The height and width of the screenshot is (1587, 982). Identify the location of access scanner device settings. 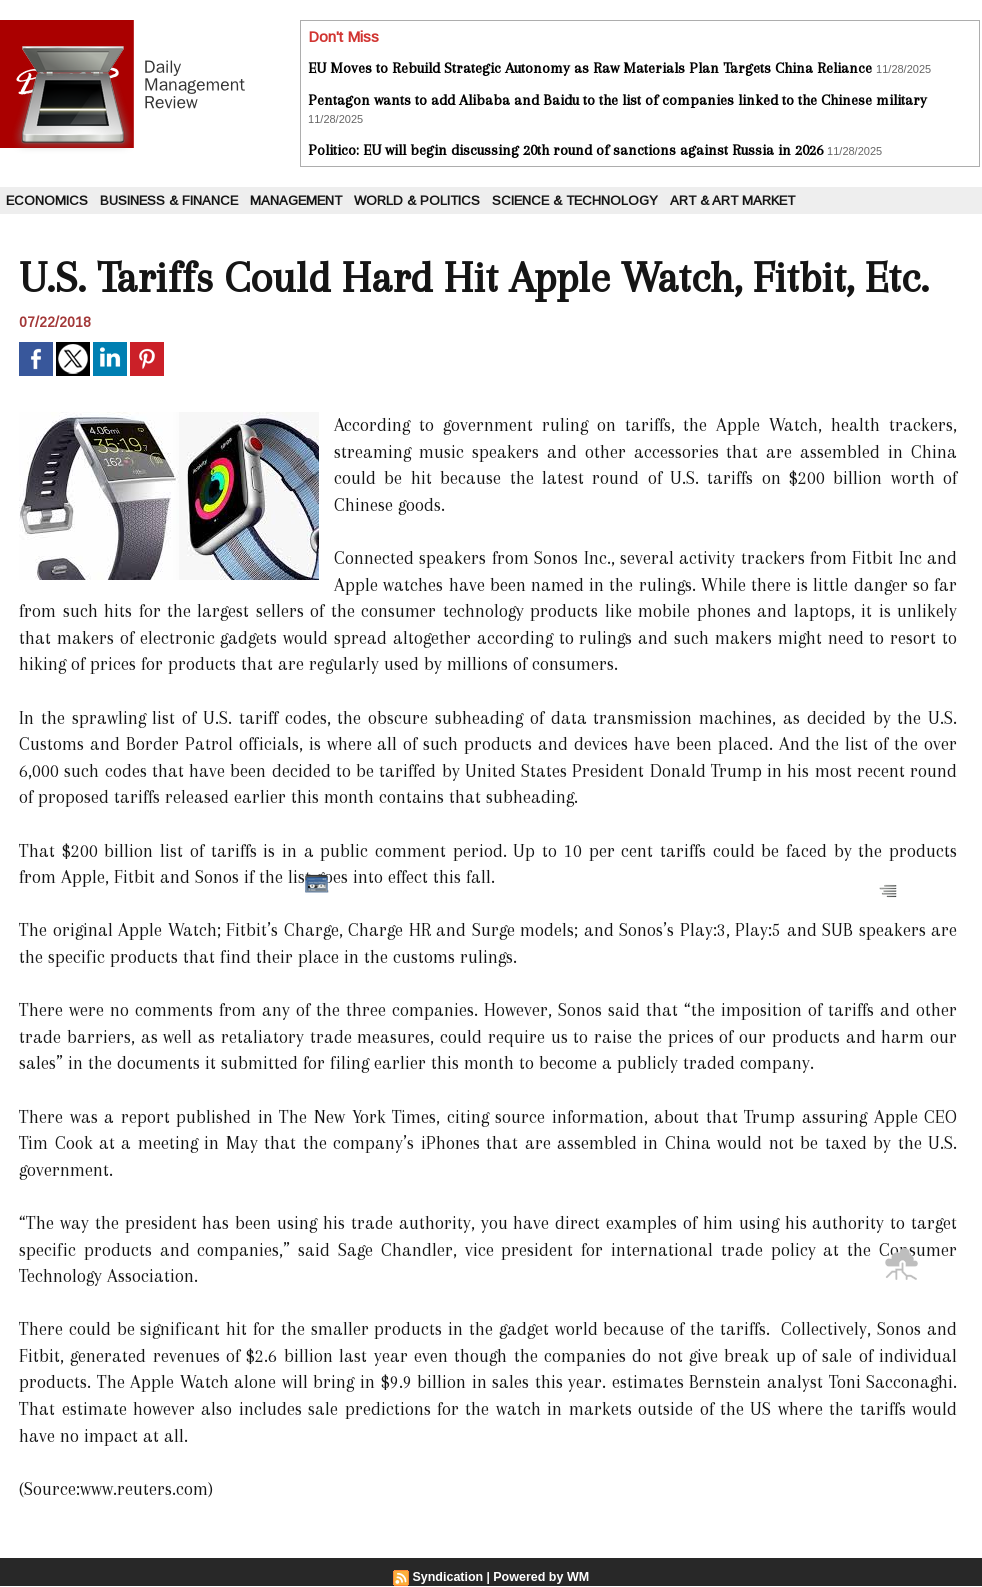
(75, 99).